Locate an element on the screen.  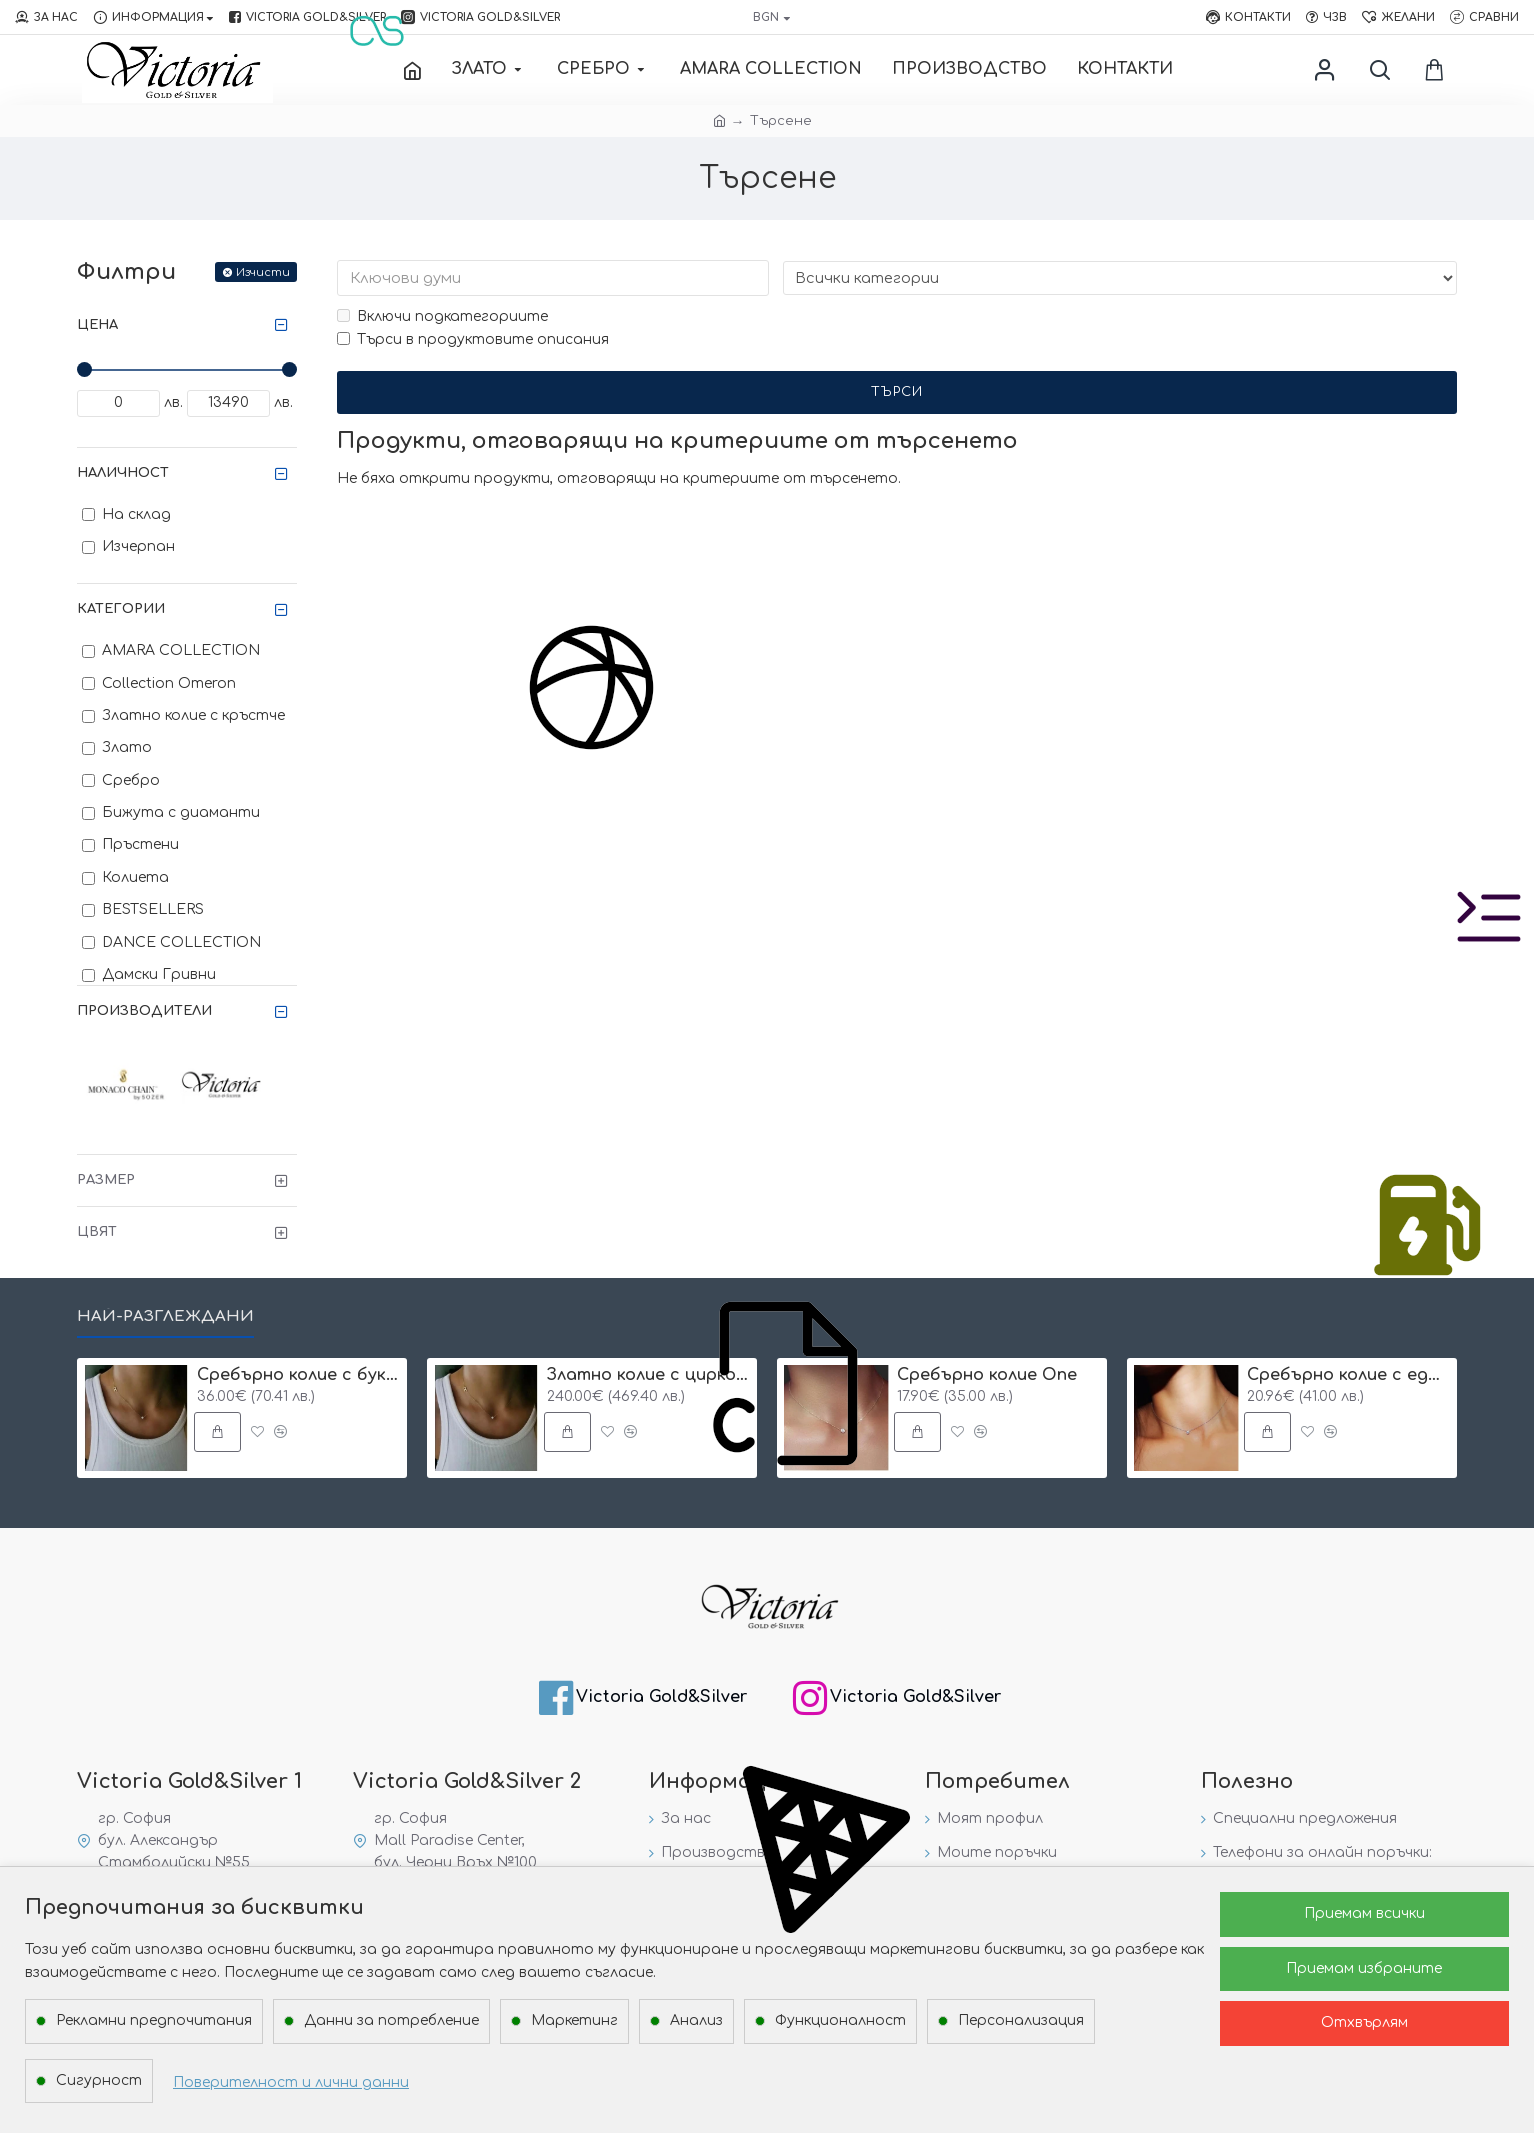
open a C programming language file is located at coordinates (788, 1383).